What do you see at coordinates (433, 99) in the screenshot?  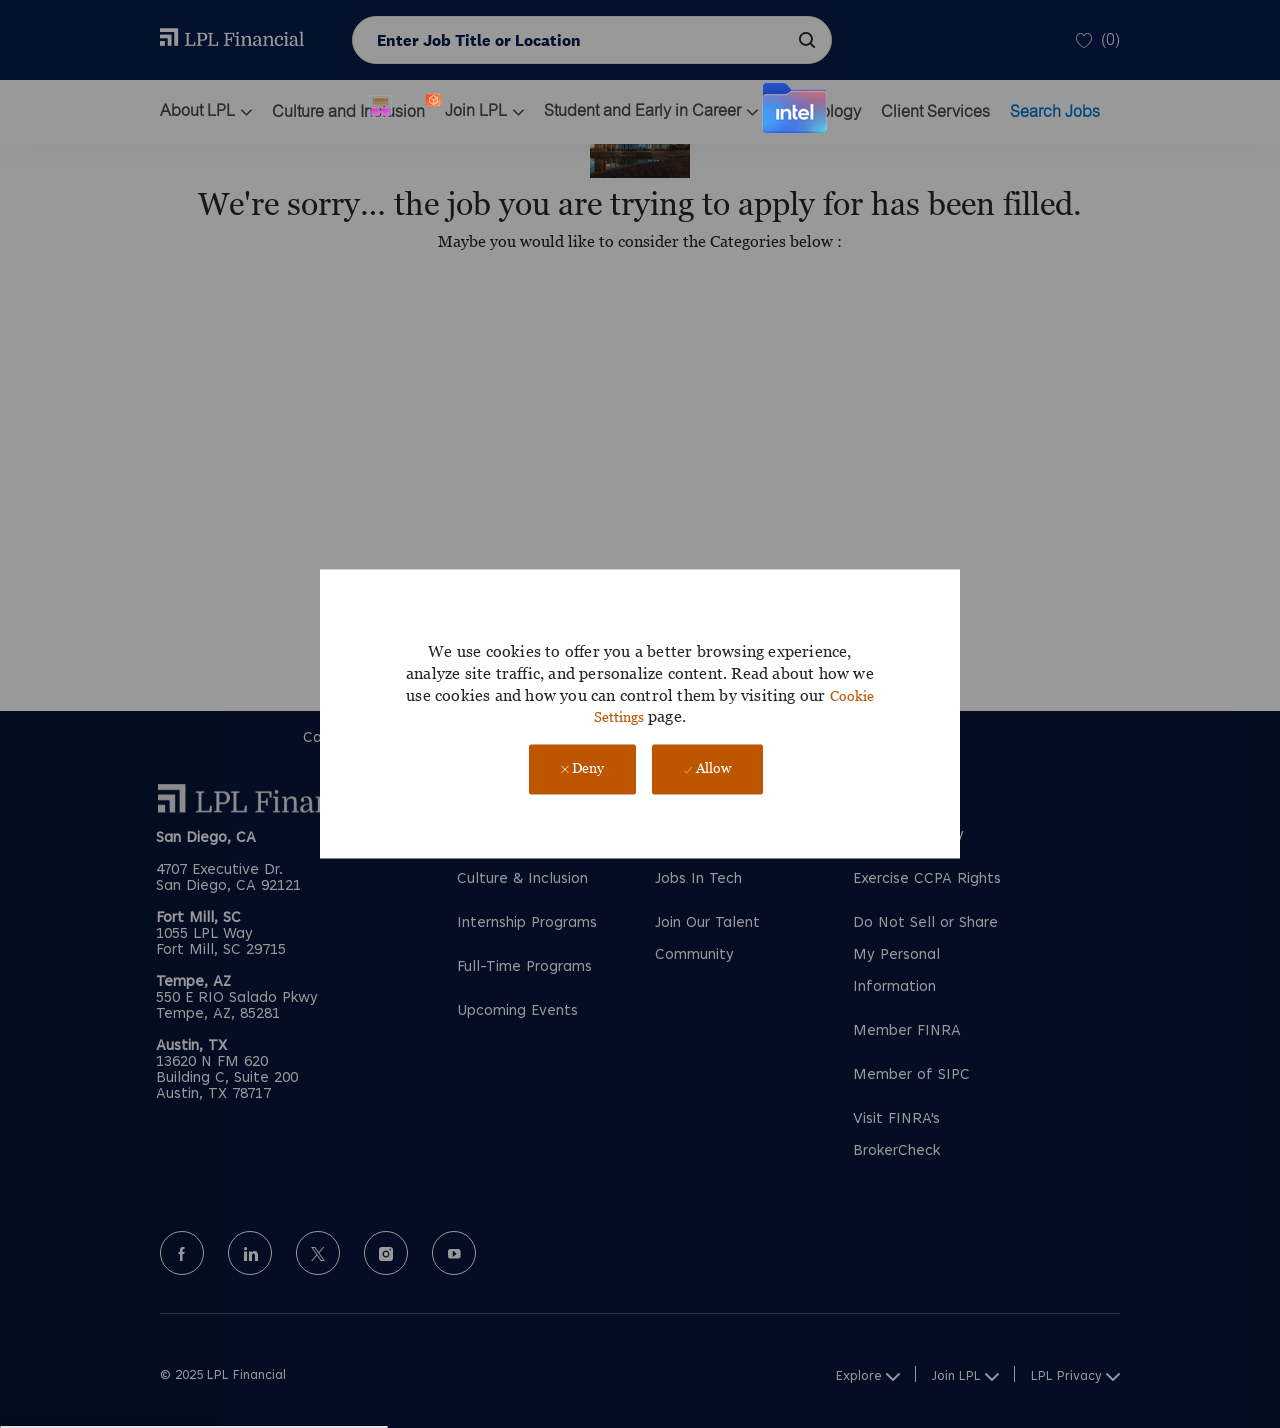 I see `open a Blender 3D project file` at bounding box center [433, 99].